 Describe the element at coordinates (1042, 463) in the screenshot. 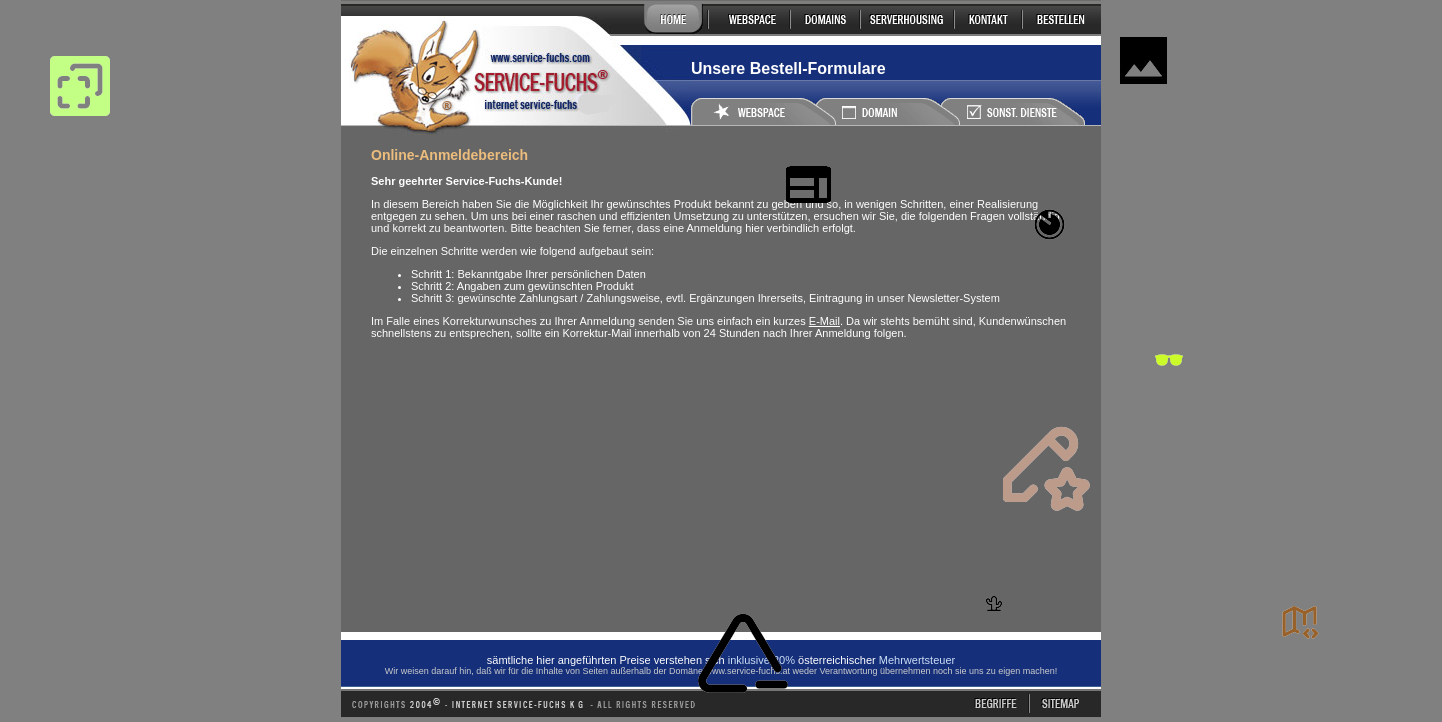

I see `rate or review your edits` at that location.